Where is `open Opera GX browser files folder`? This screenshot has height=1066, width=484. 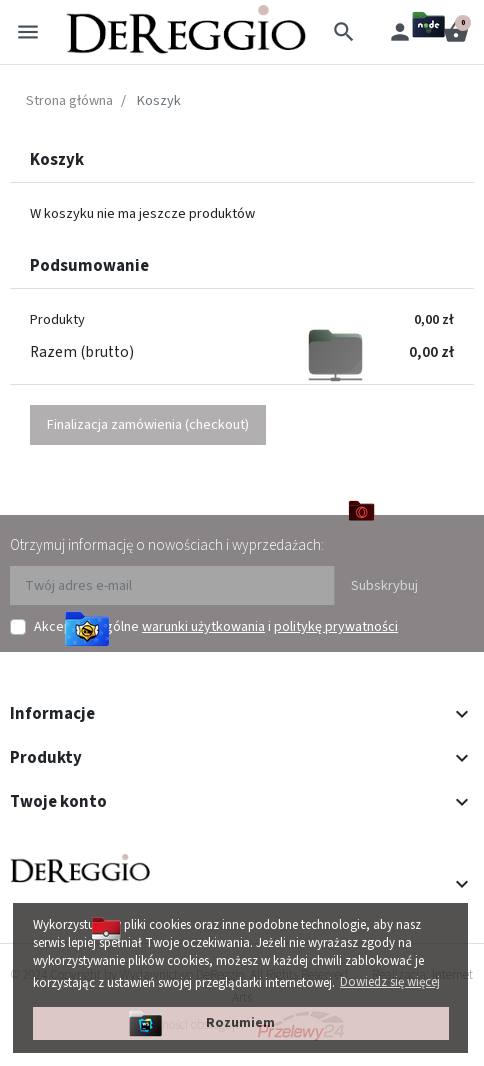 open Opera GX browser files folder is located at coordinates (361, 511).